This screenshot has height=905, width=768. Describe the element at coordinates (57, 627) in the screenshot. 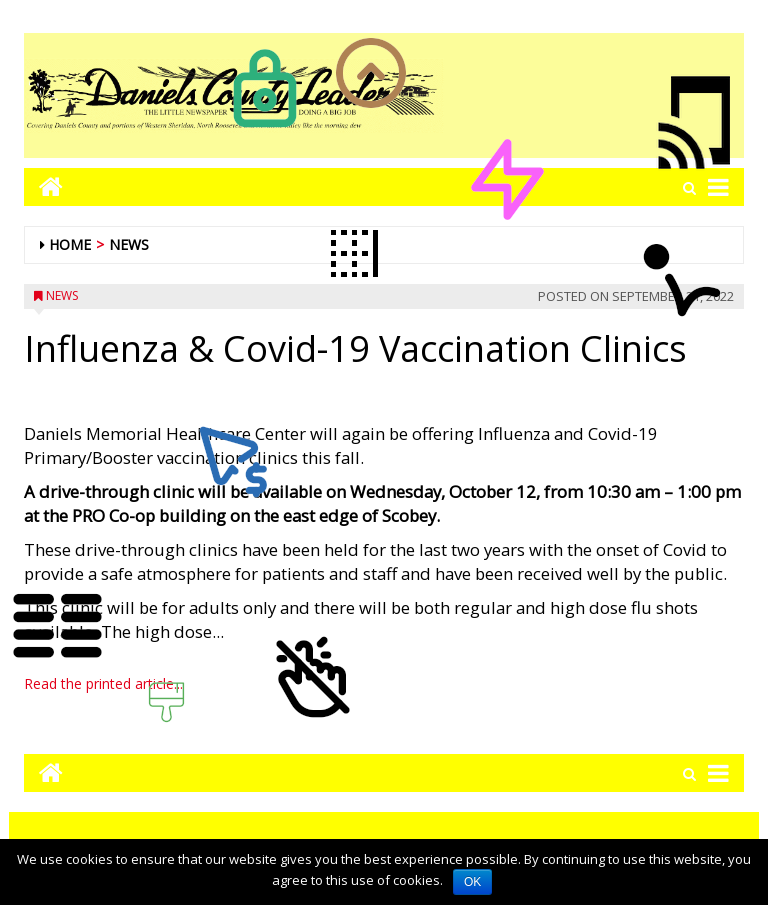

I see `switch to multi-column text layout` at that location.